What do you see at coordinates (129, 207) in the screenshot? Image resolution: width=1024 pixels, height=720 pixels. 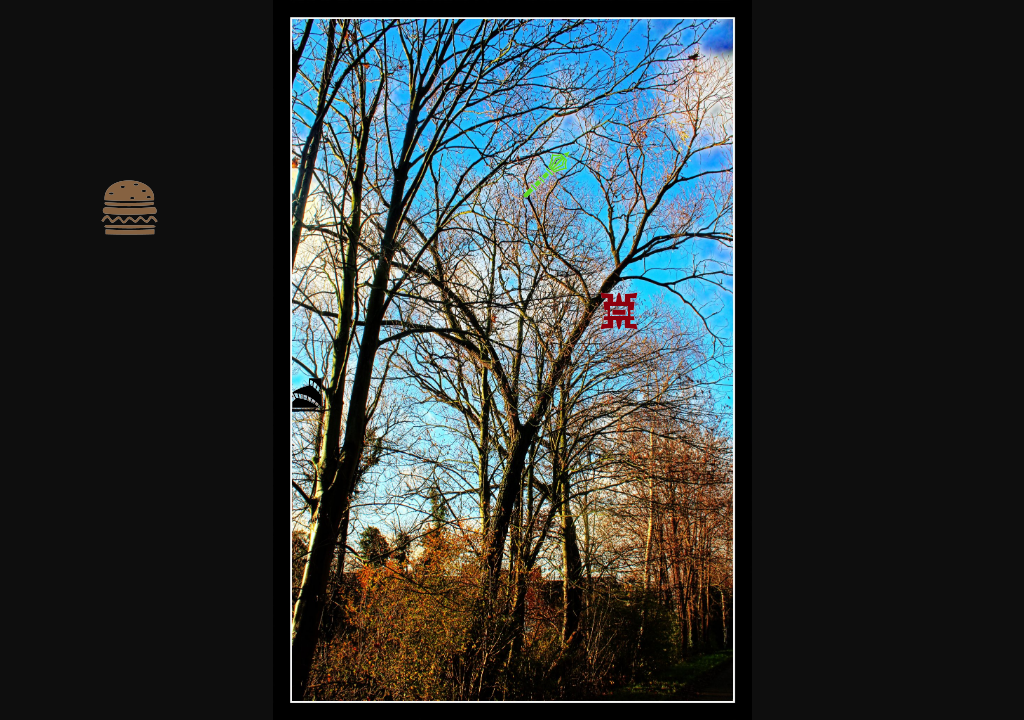 I see `food or restaurant category` at bounding box center [129, 207].